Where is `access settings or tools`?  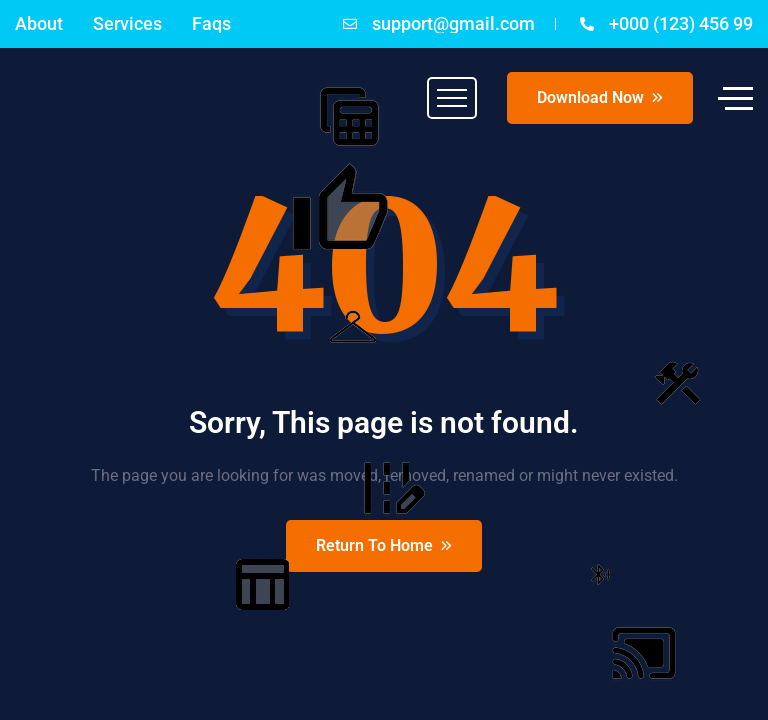 access settings or tools is located at coordinates (677, 383).